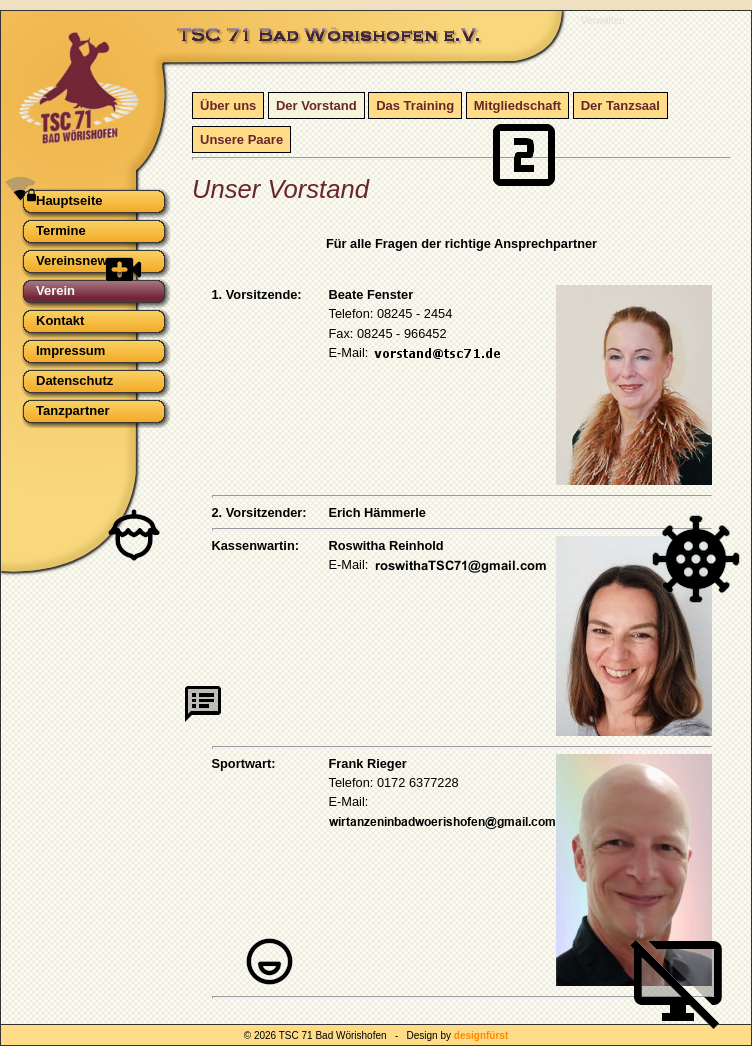 The image size is (752, 1046). Describe the element at coordinates (203, 704) in the screenshot. I see `view speaker notes or presentation comments` at that location.